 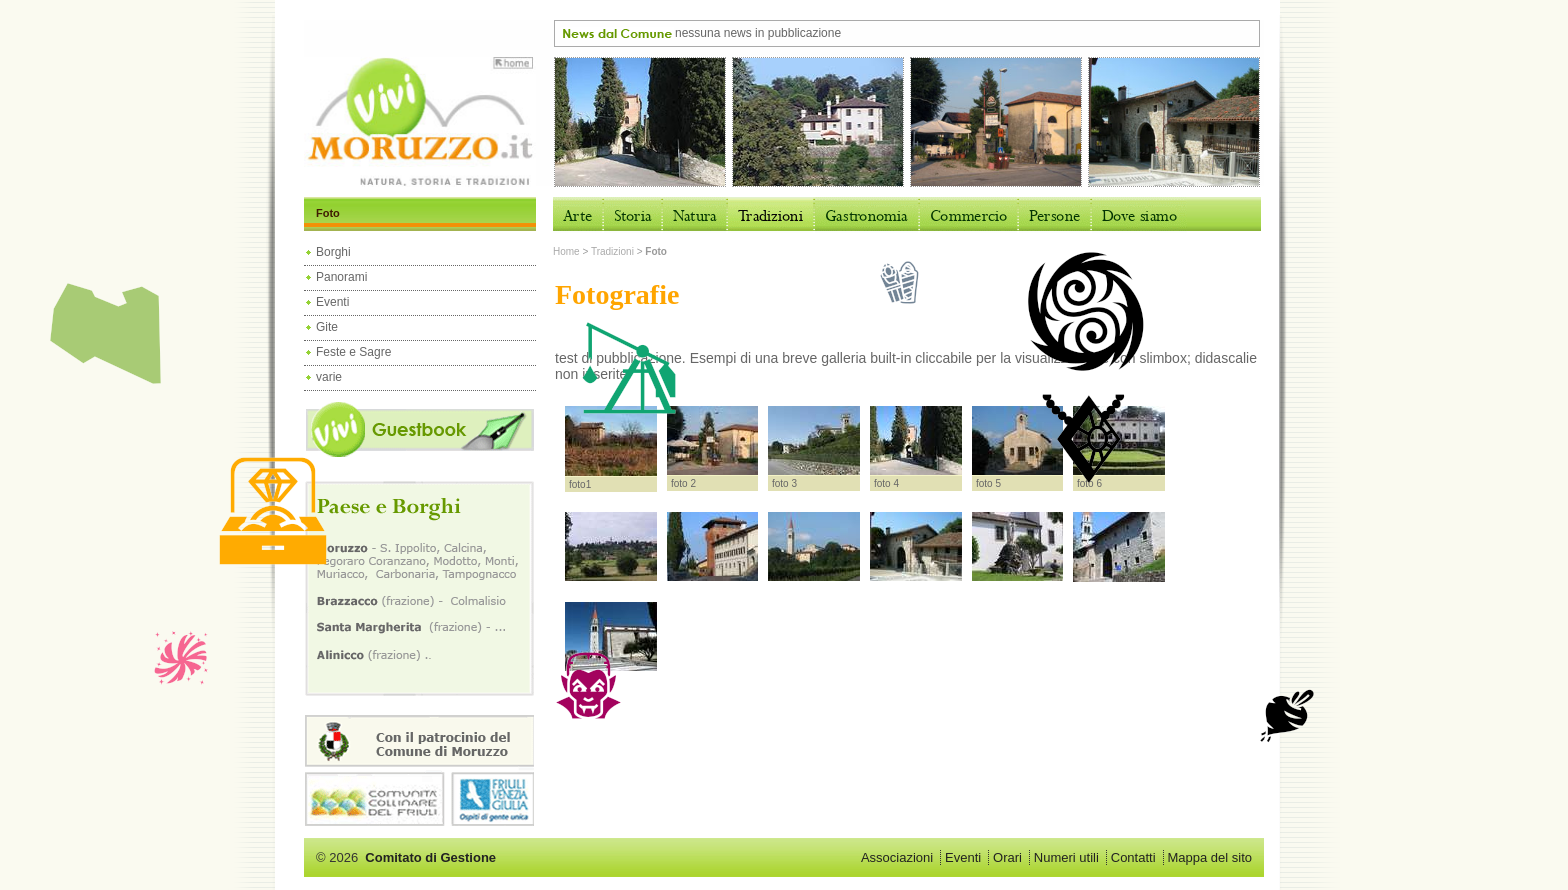 I want to click on select Libya on the map, so click(x=105, y=333).